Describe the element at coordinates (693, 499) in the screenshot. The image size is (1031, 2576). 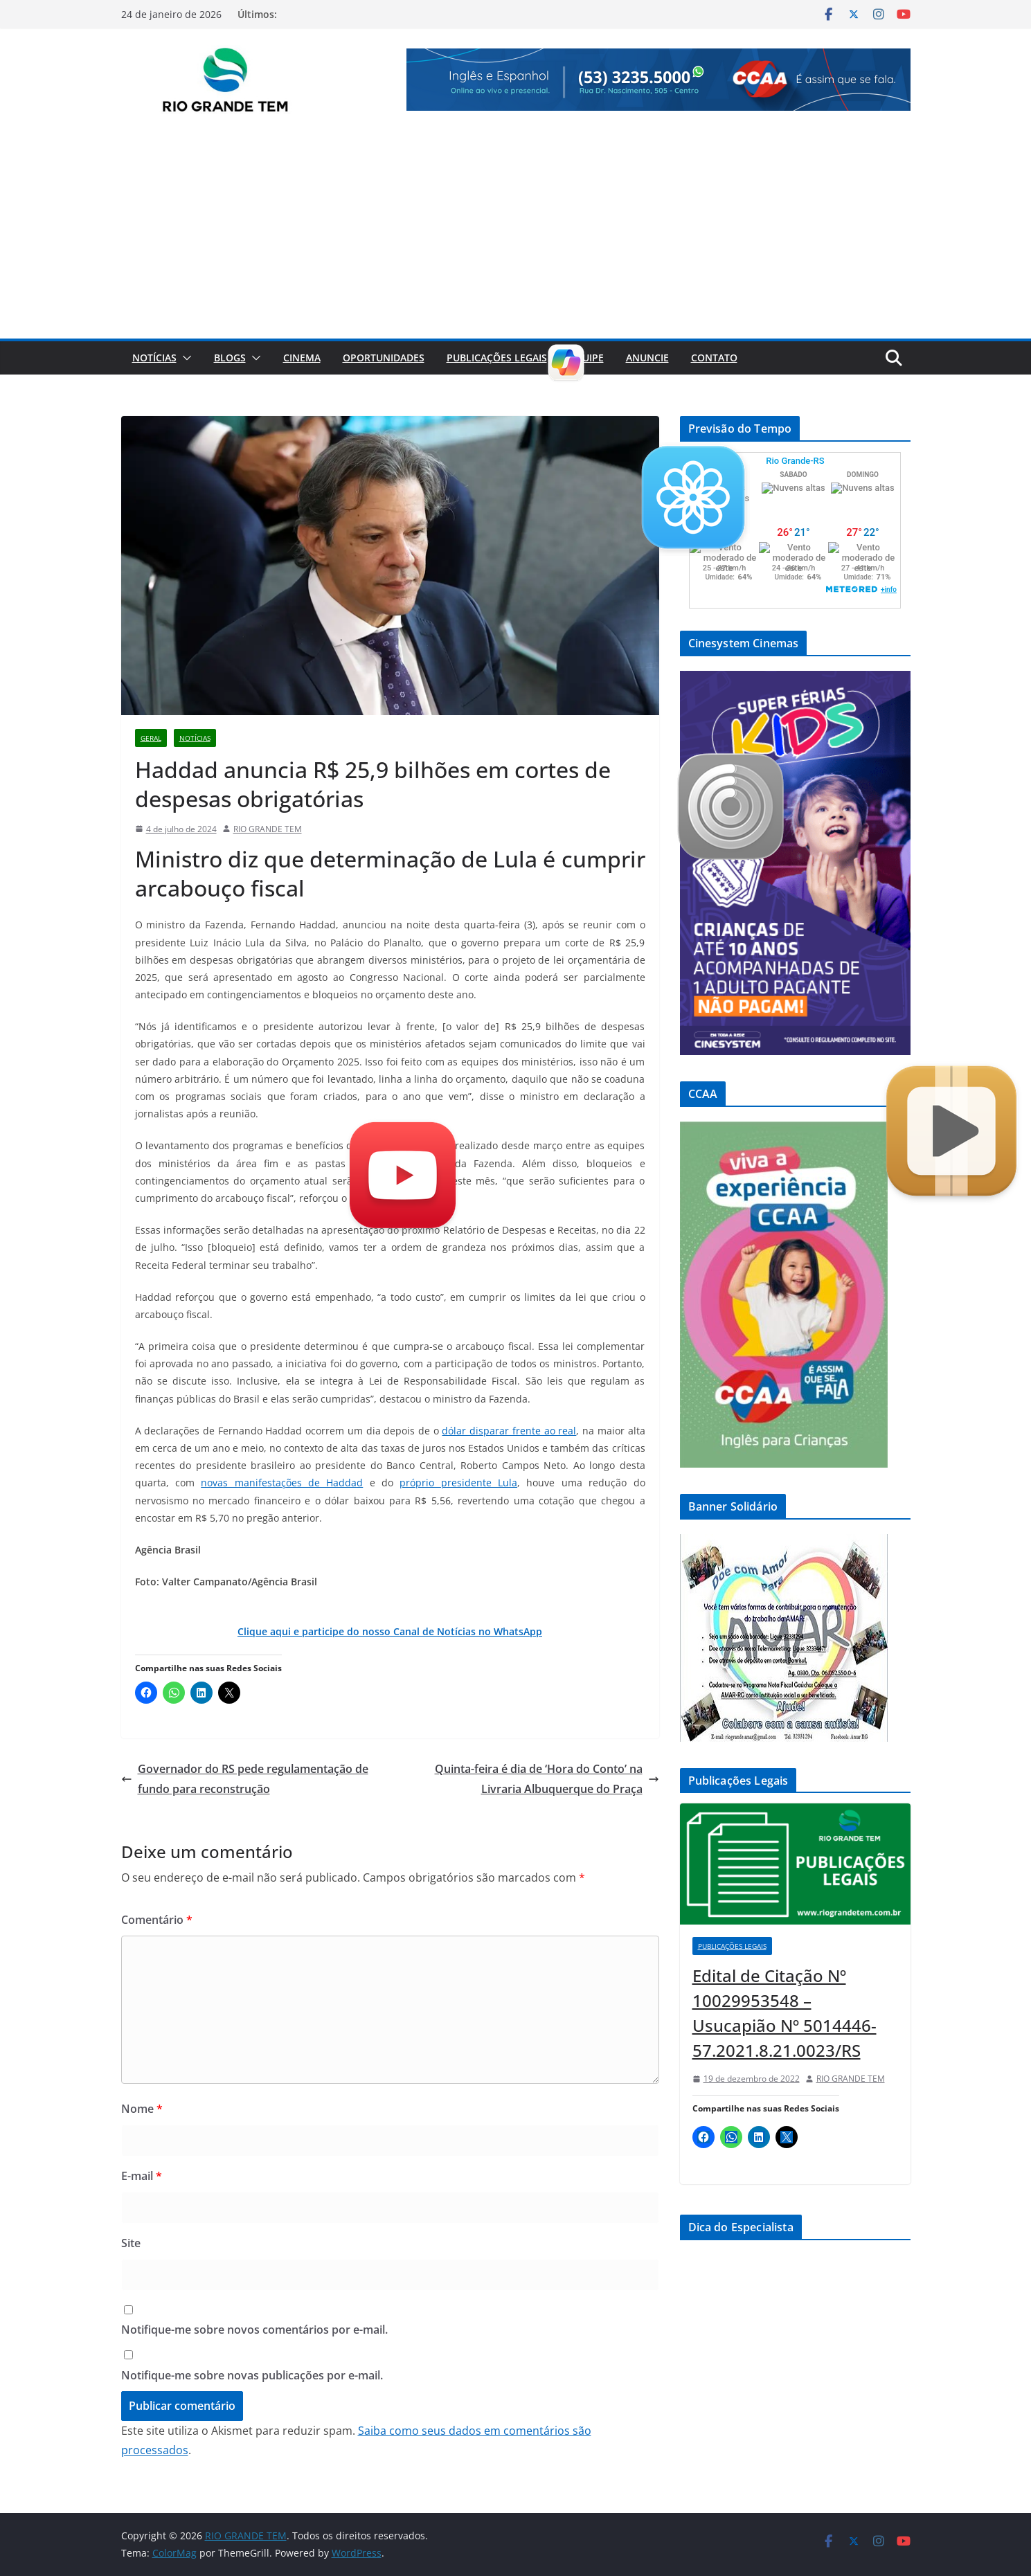
I see `open graphics application settings` at that location.